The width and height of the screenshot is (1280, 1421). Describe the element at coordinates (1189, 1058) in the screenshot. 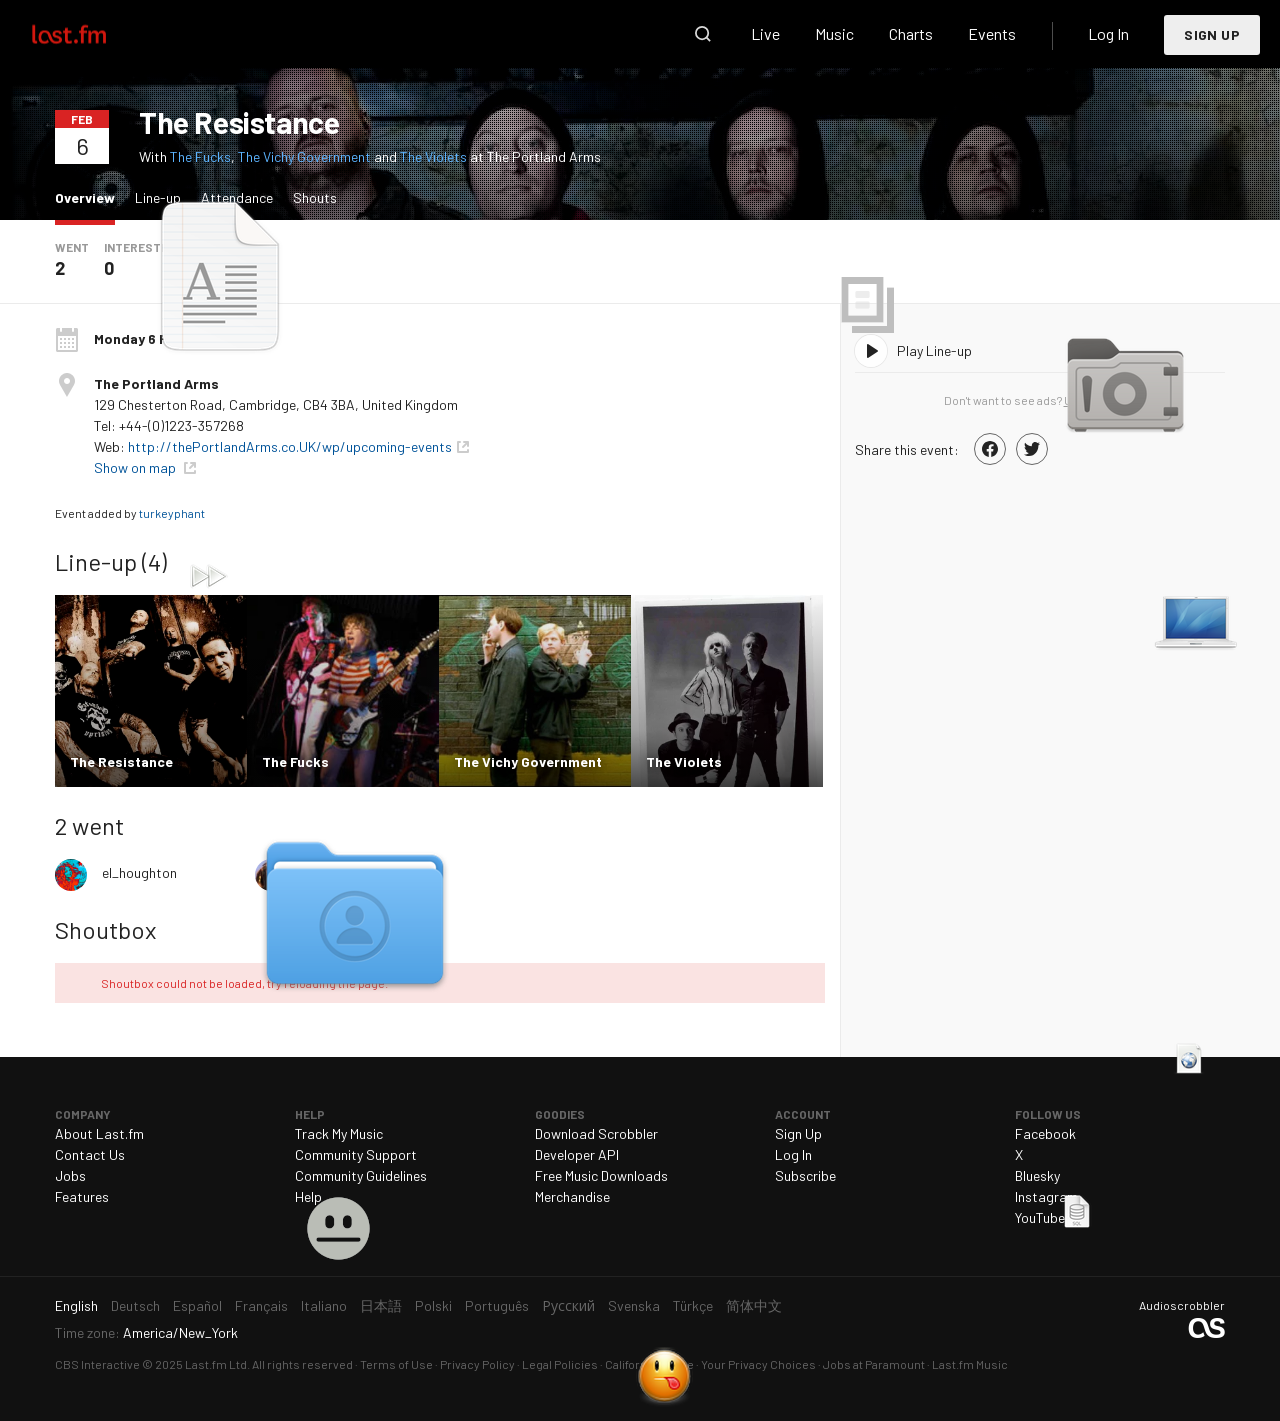

I see `an HTML or web page file` at that location.